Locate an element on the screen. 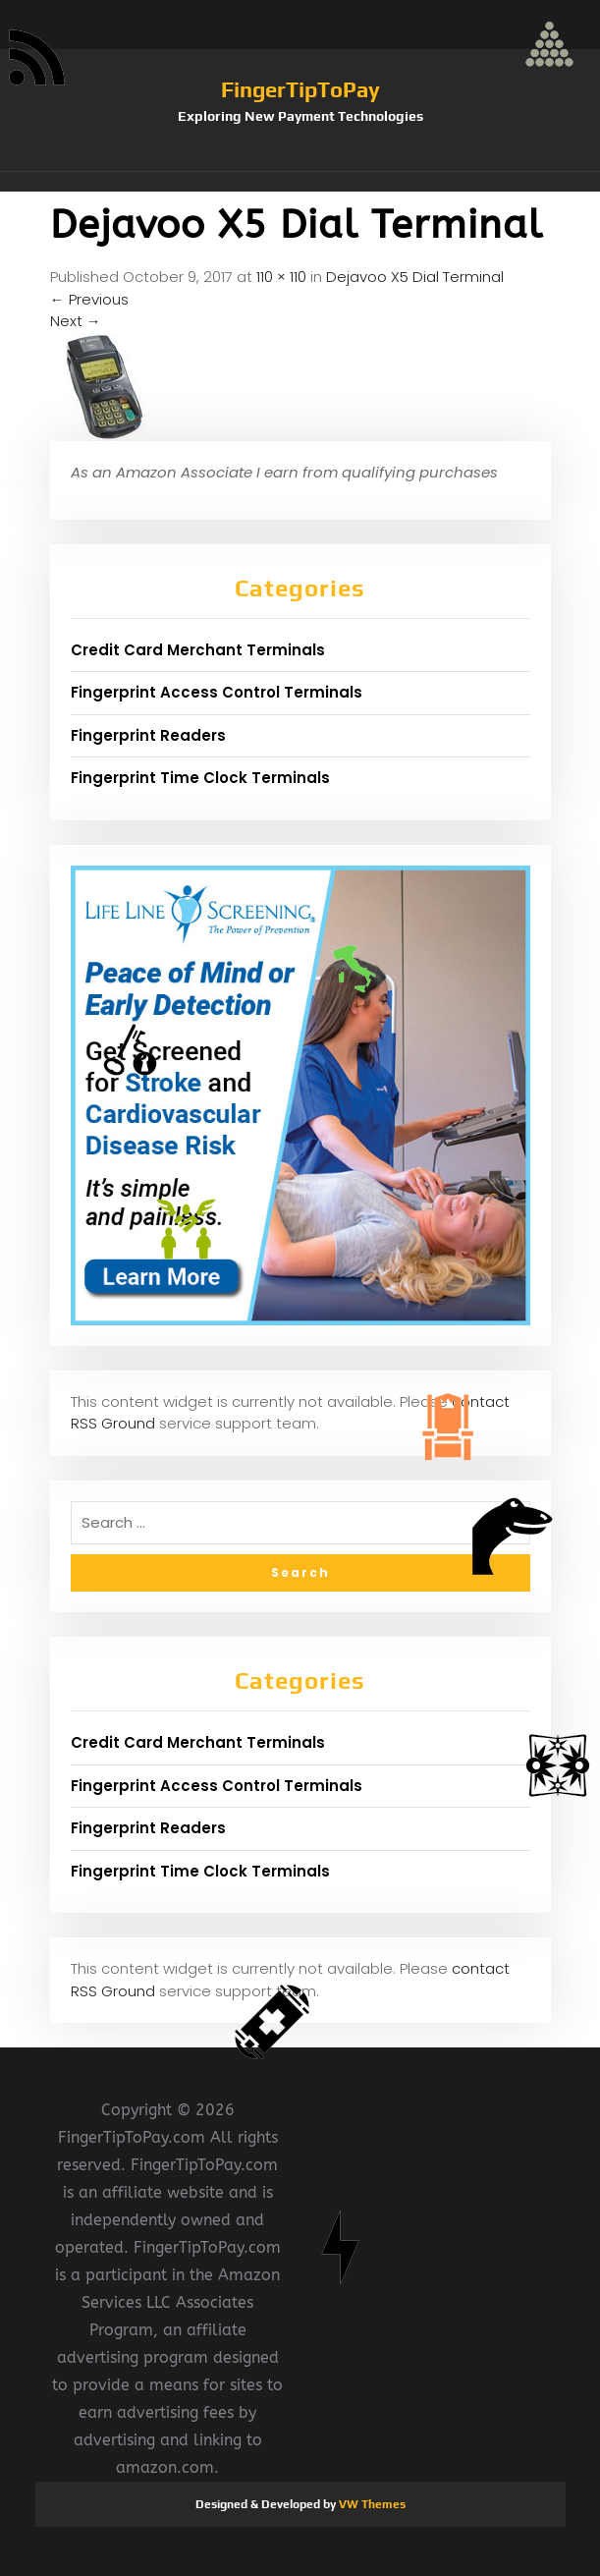 The height and width of the screenshot is (2576, 600). indicates electric or battery power is located at coordinates (340, 2247).